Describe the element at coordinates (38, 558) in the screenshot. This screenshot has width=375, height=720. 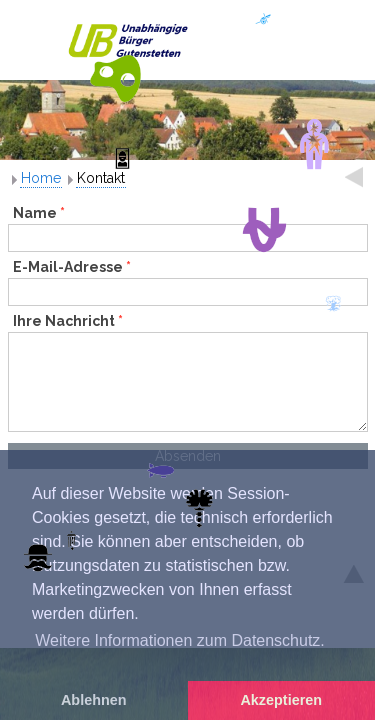
I see `select a gentleman or vintage character avatar` at that location.